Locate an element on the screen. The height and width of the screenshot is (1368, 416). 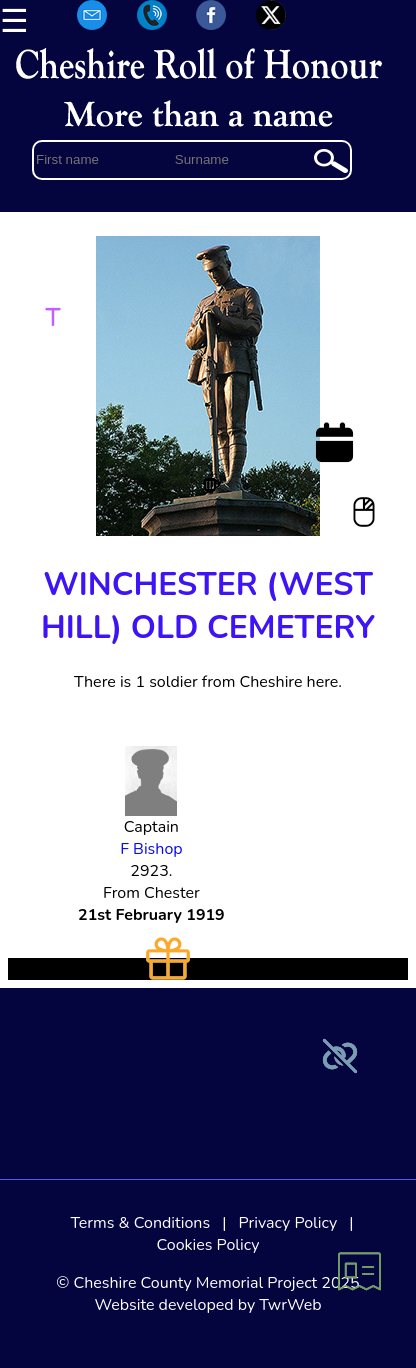
indicates a broken or invalid link is located at coordinates (340, 1056).